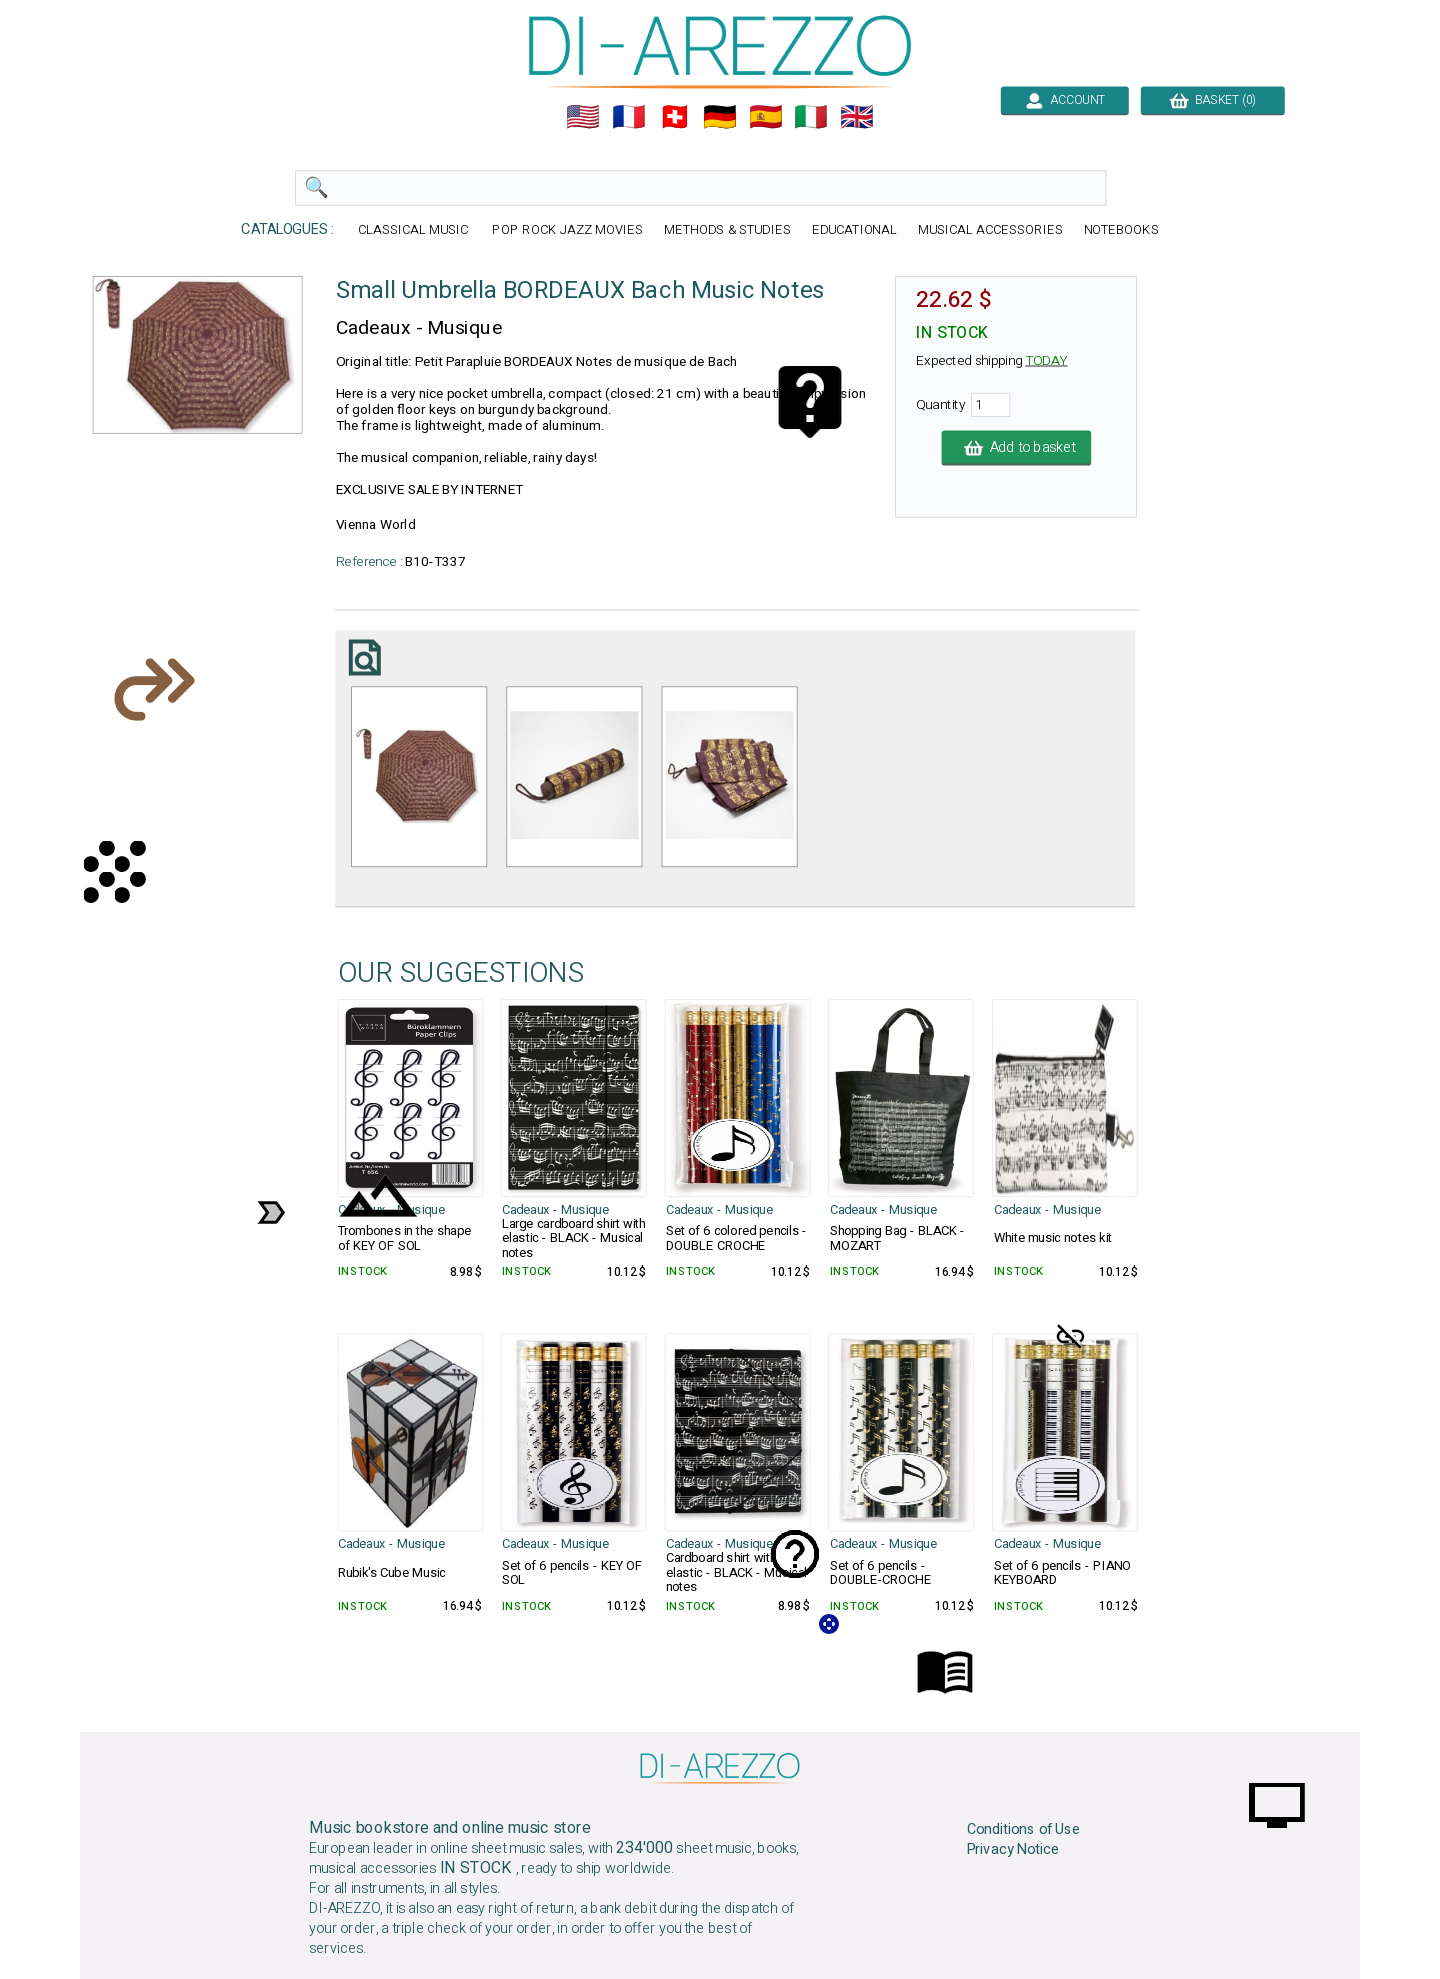 The height and width of the screenshot is (1979, 1440). I want to click on forward or share to multiple recipients, so click(154, 689).